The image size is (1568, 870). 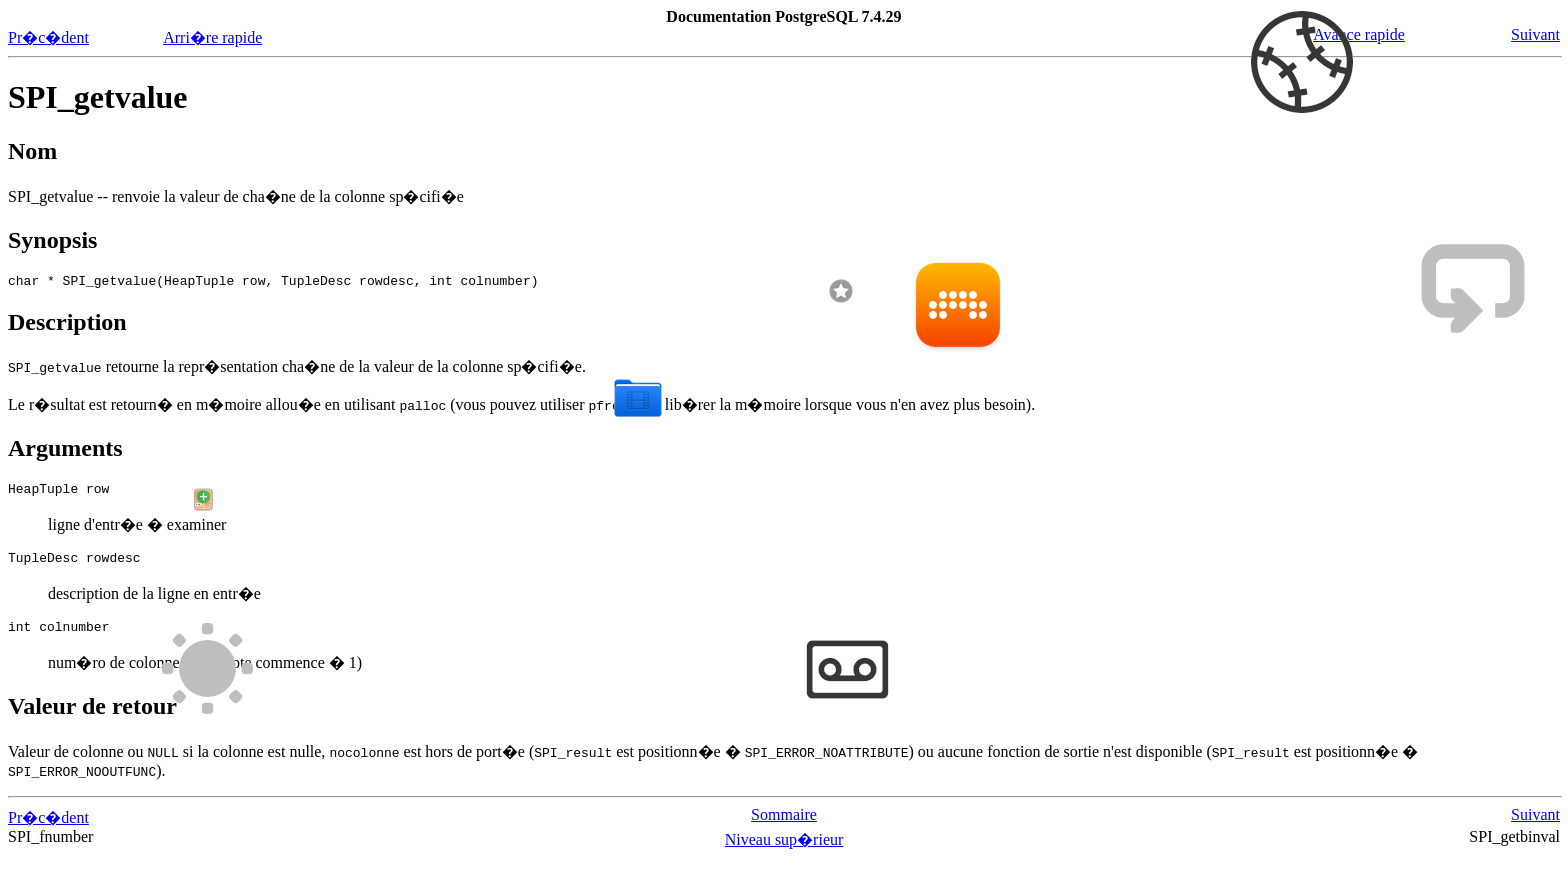 I want to click on enable playlist repeat mode, so click(x=1473, y=281).